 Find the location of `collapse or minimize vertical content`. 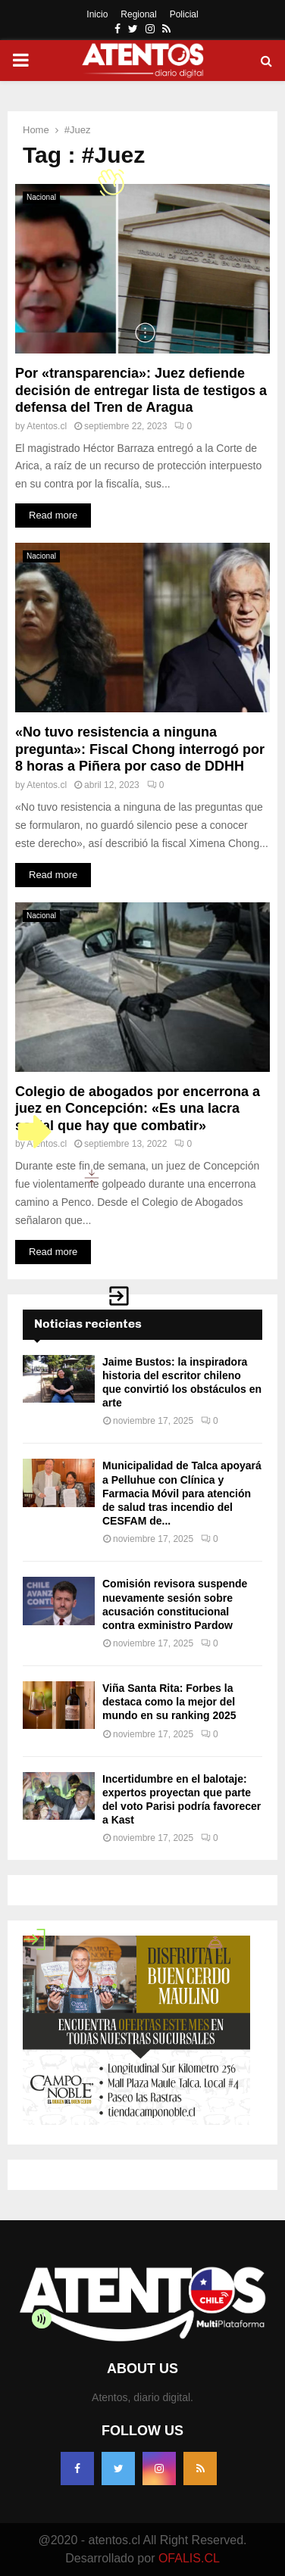

collapse or minimize vertical content is located at coordinates (92, 1178).